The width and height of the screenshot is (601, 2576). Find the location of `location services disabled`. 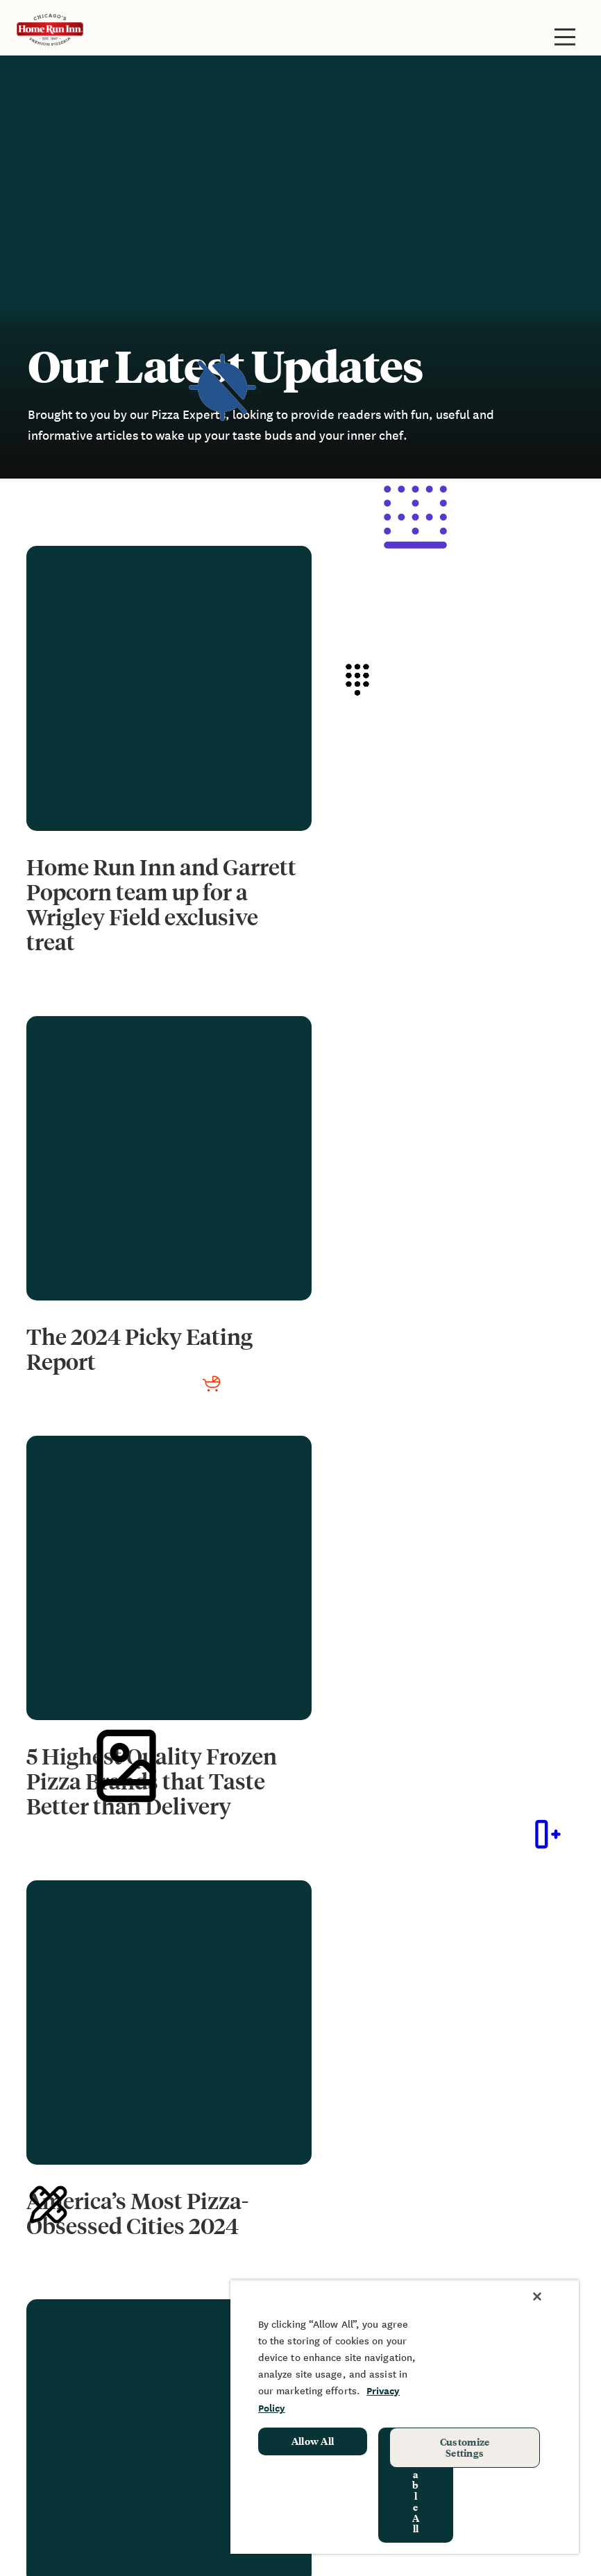

location services disabled is located at coordinates (222, 387).